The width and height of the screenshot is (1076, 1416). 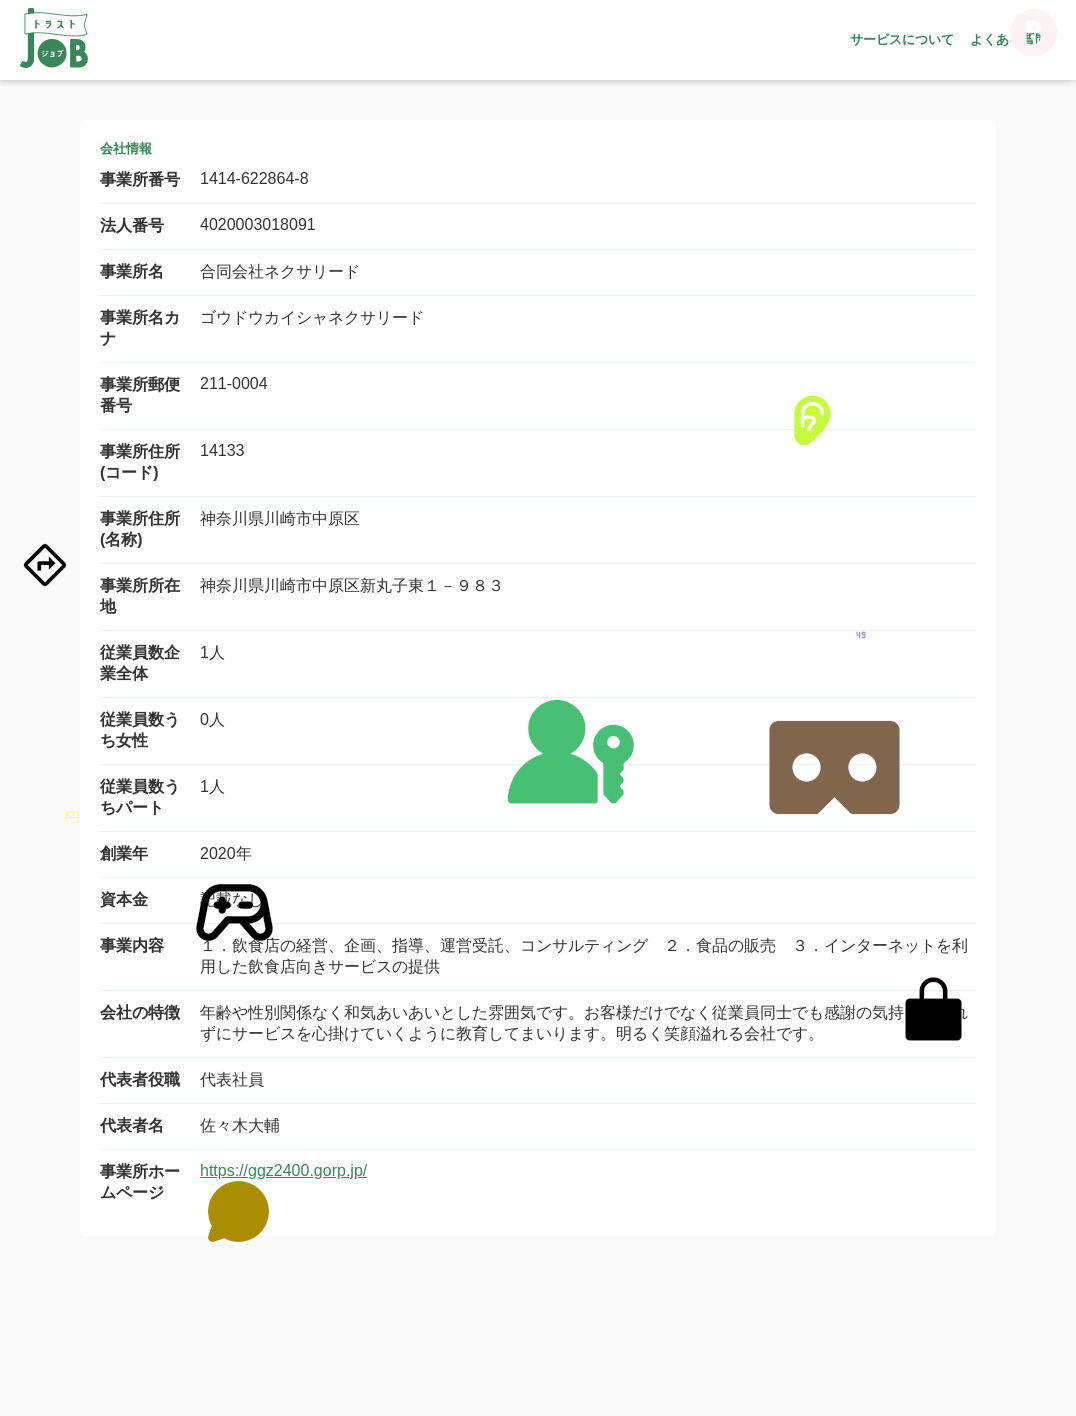 I want to click on open chat or messaging, so click(x=238, y=1211).